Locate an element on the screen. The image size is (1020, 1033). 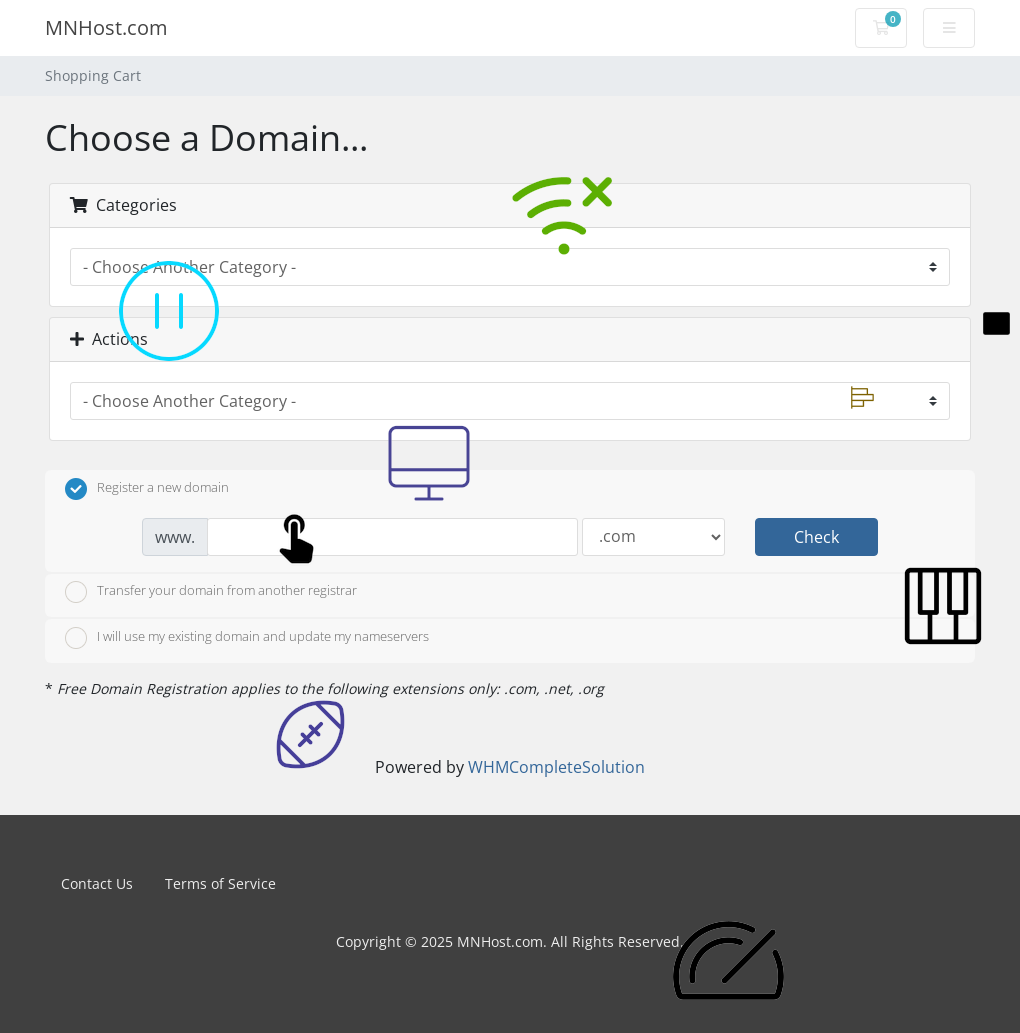
view speed or performance metrics is located at coordinates (728, 964).